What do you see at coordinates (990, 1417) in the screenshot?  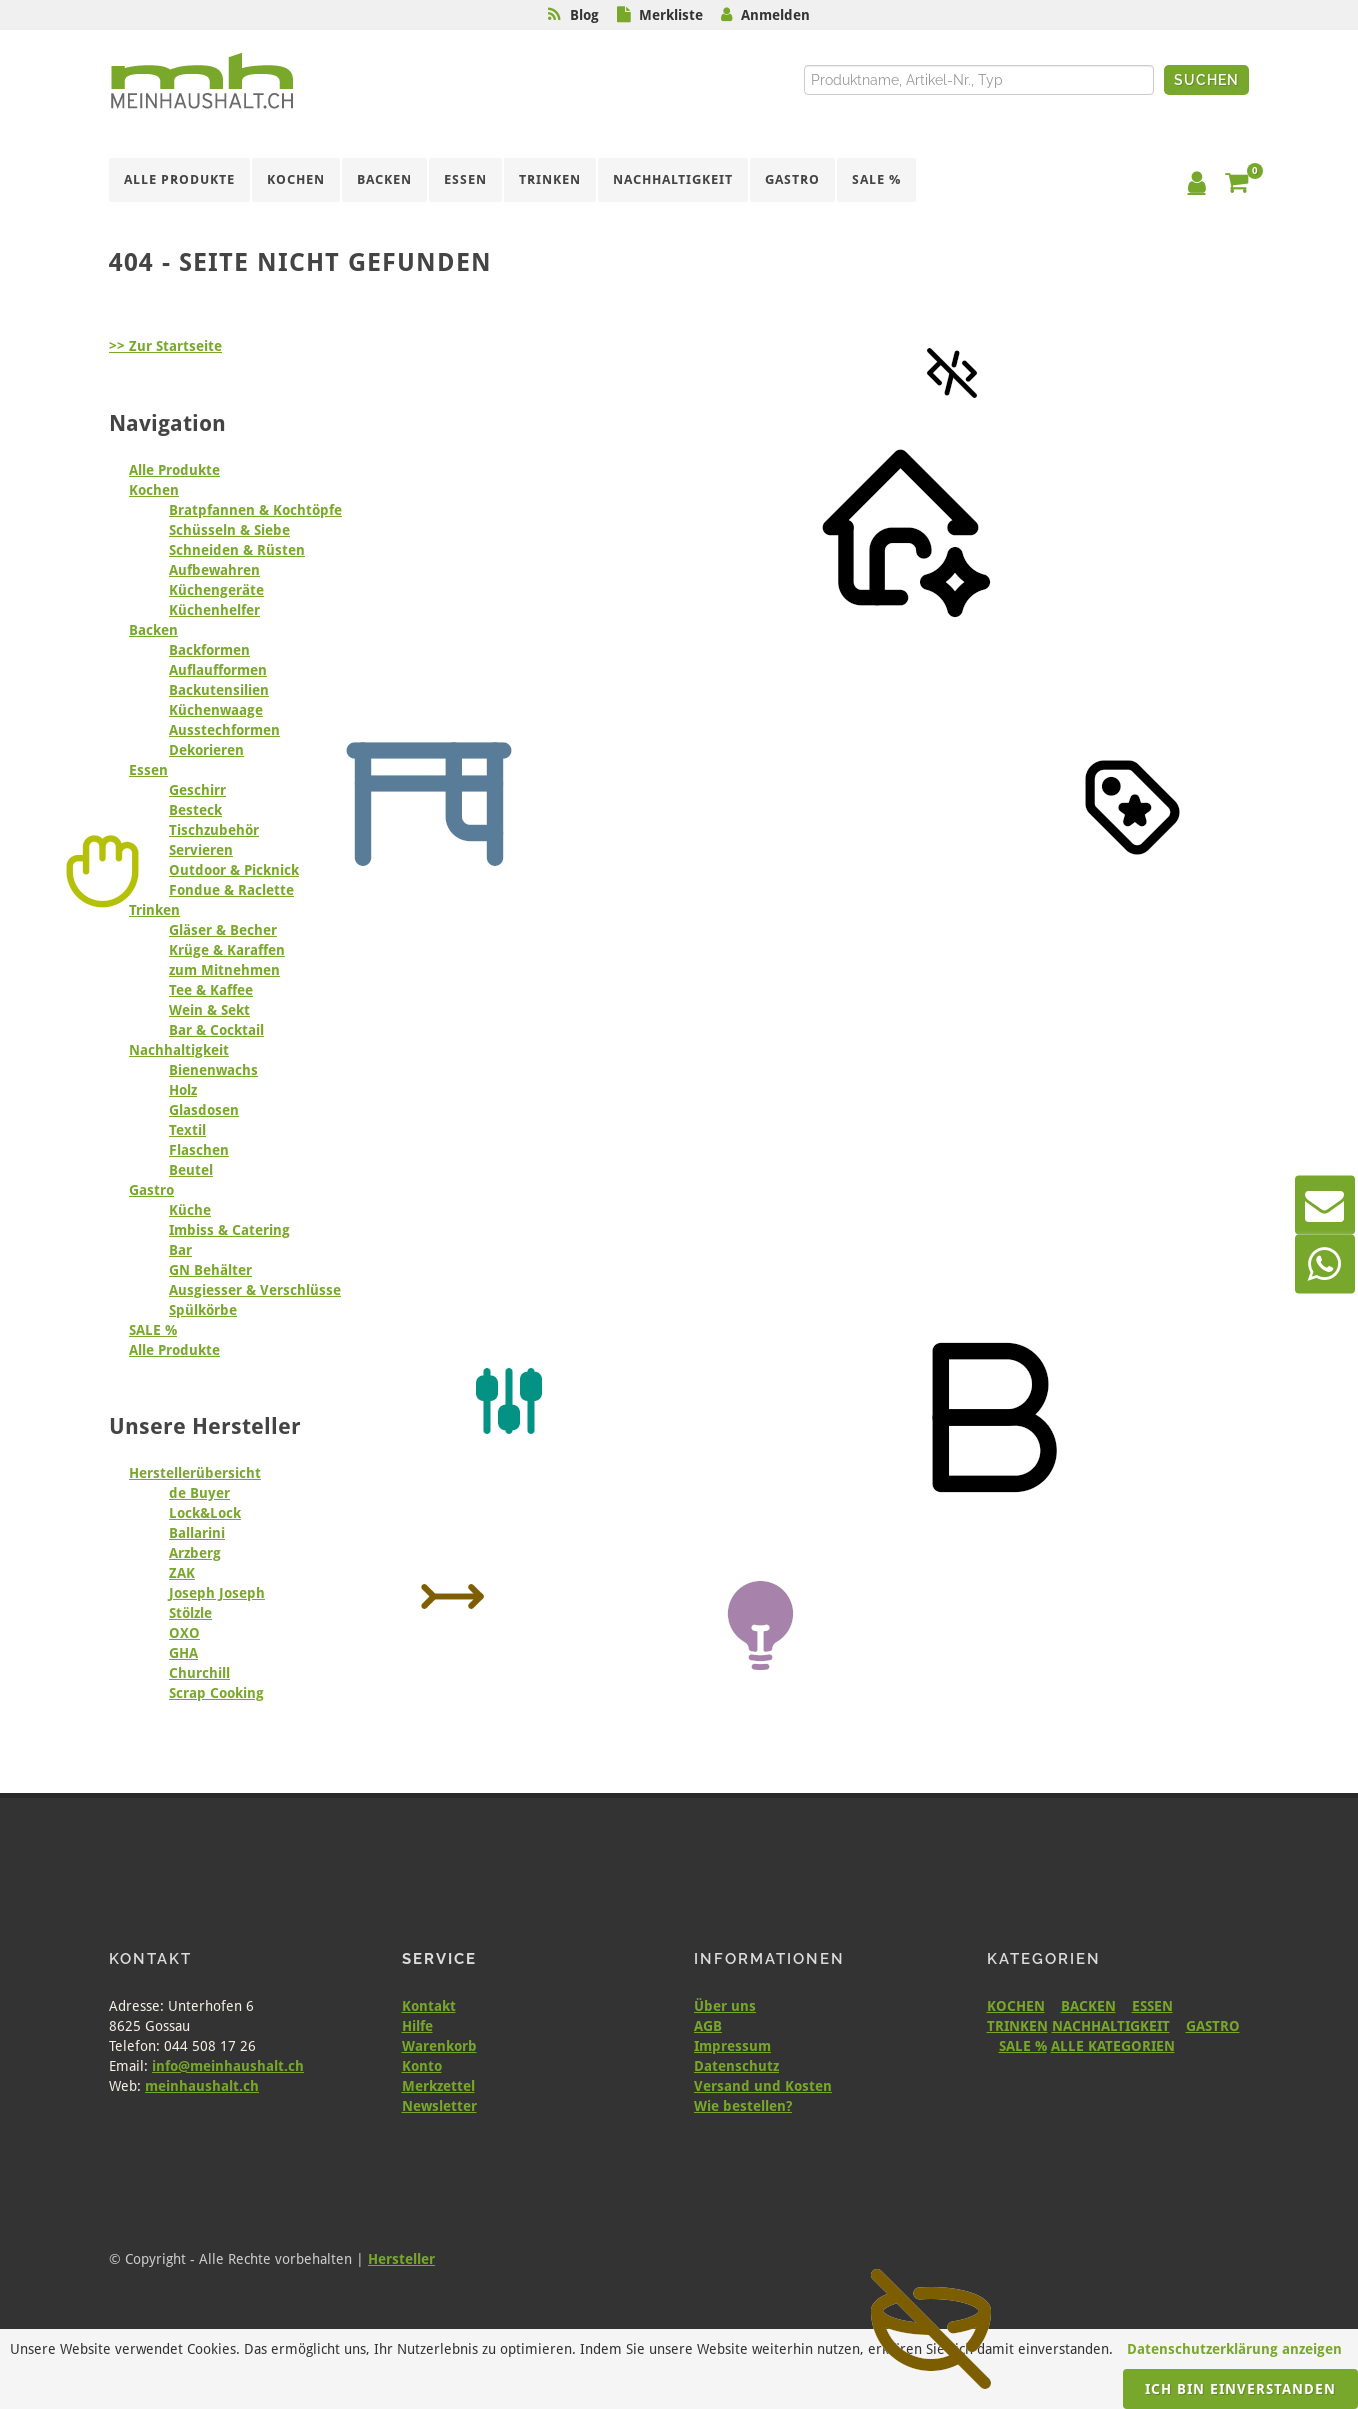 I see `apply bold formatting to selected text` at bounding box center [990, 1417].